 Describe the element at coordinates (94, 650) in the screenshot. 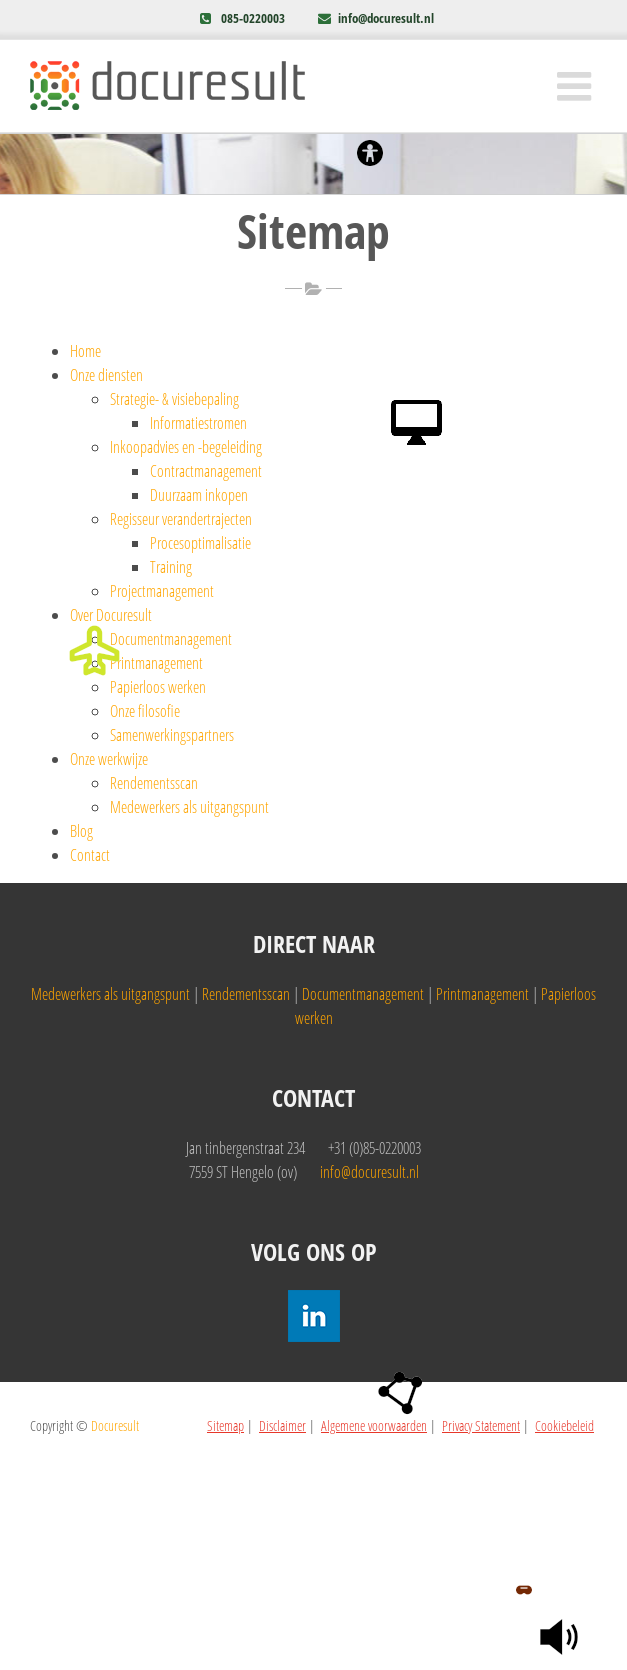

I see `enable airplane mode` at that location.